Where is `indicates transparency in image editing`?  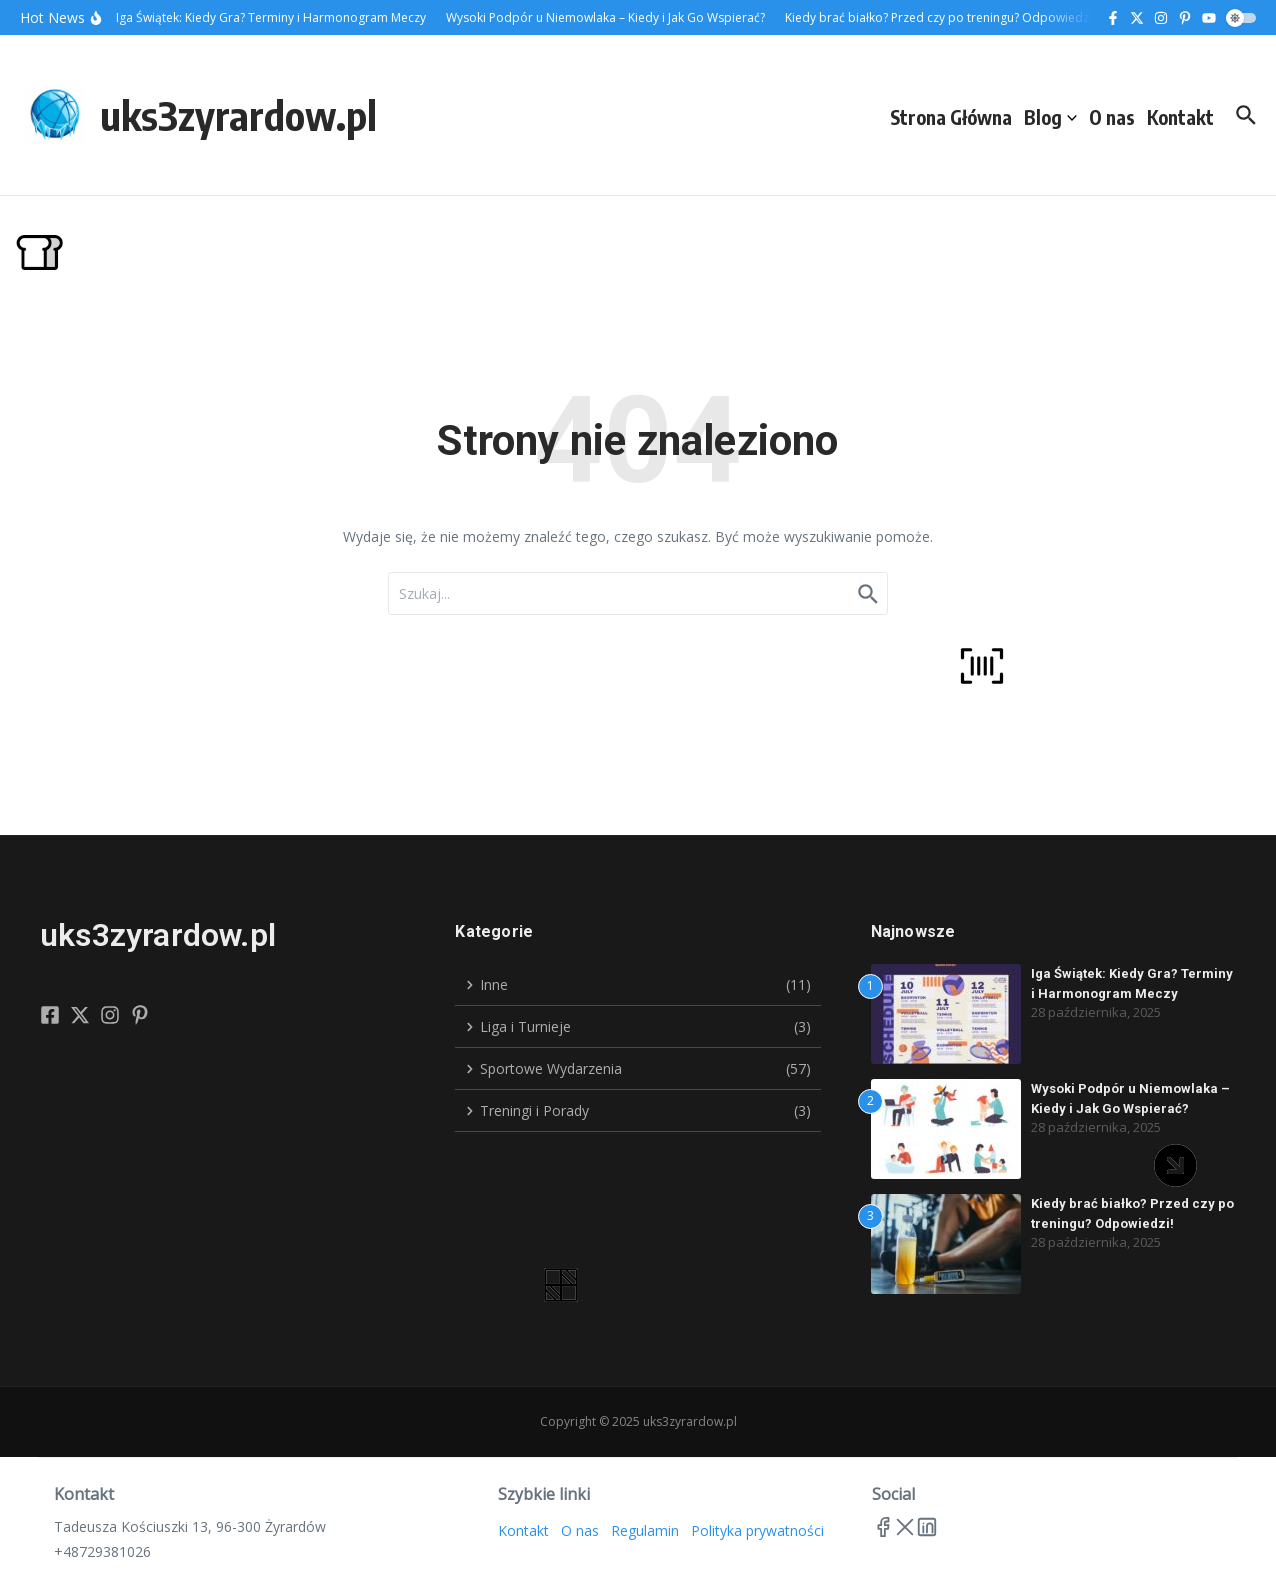
indicates transparency in image editing is located at coordinates (561, 1285).